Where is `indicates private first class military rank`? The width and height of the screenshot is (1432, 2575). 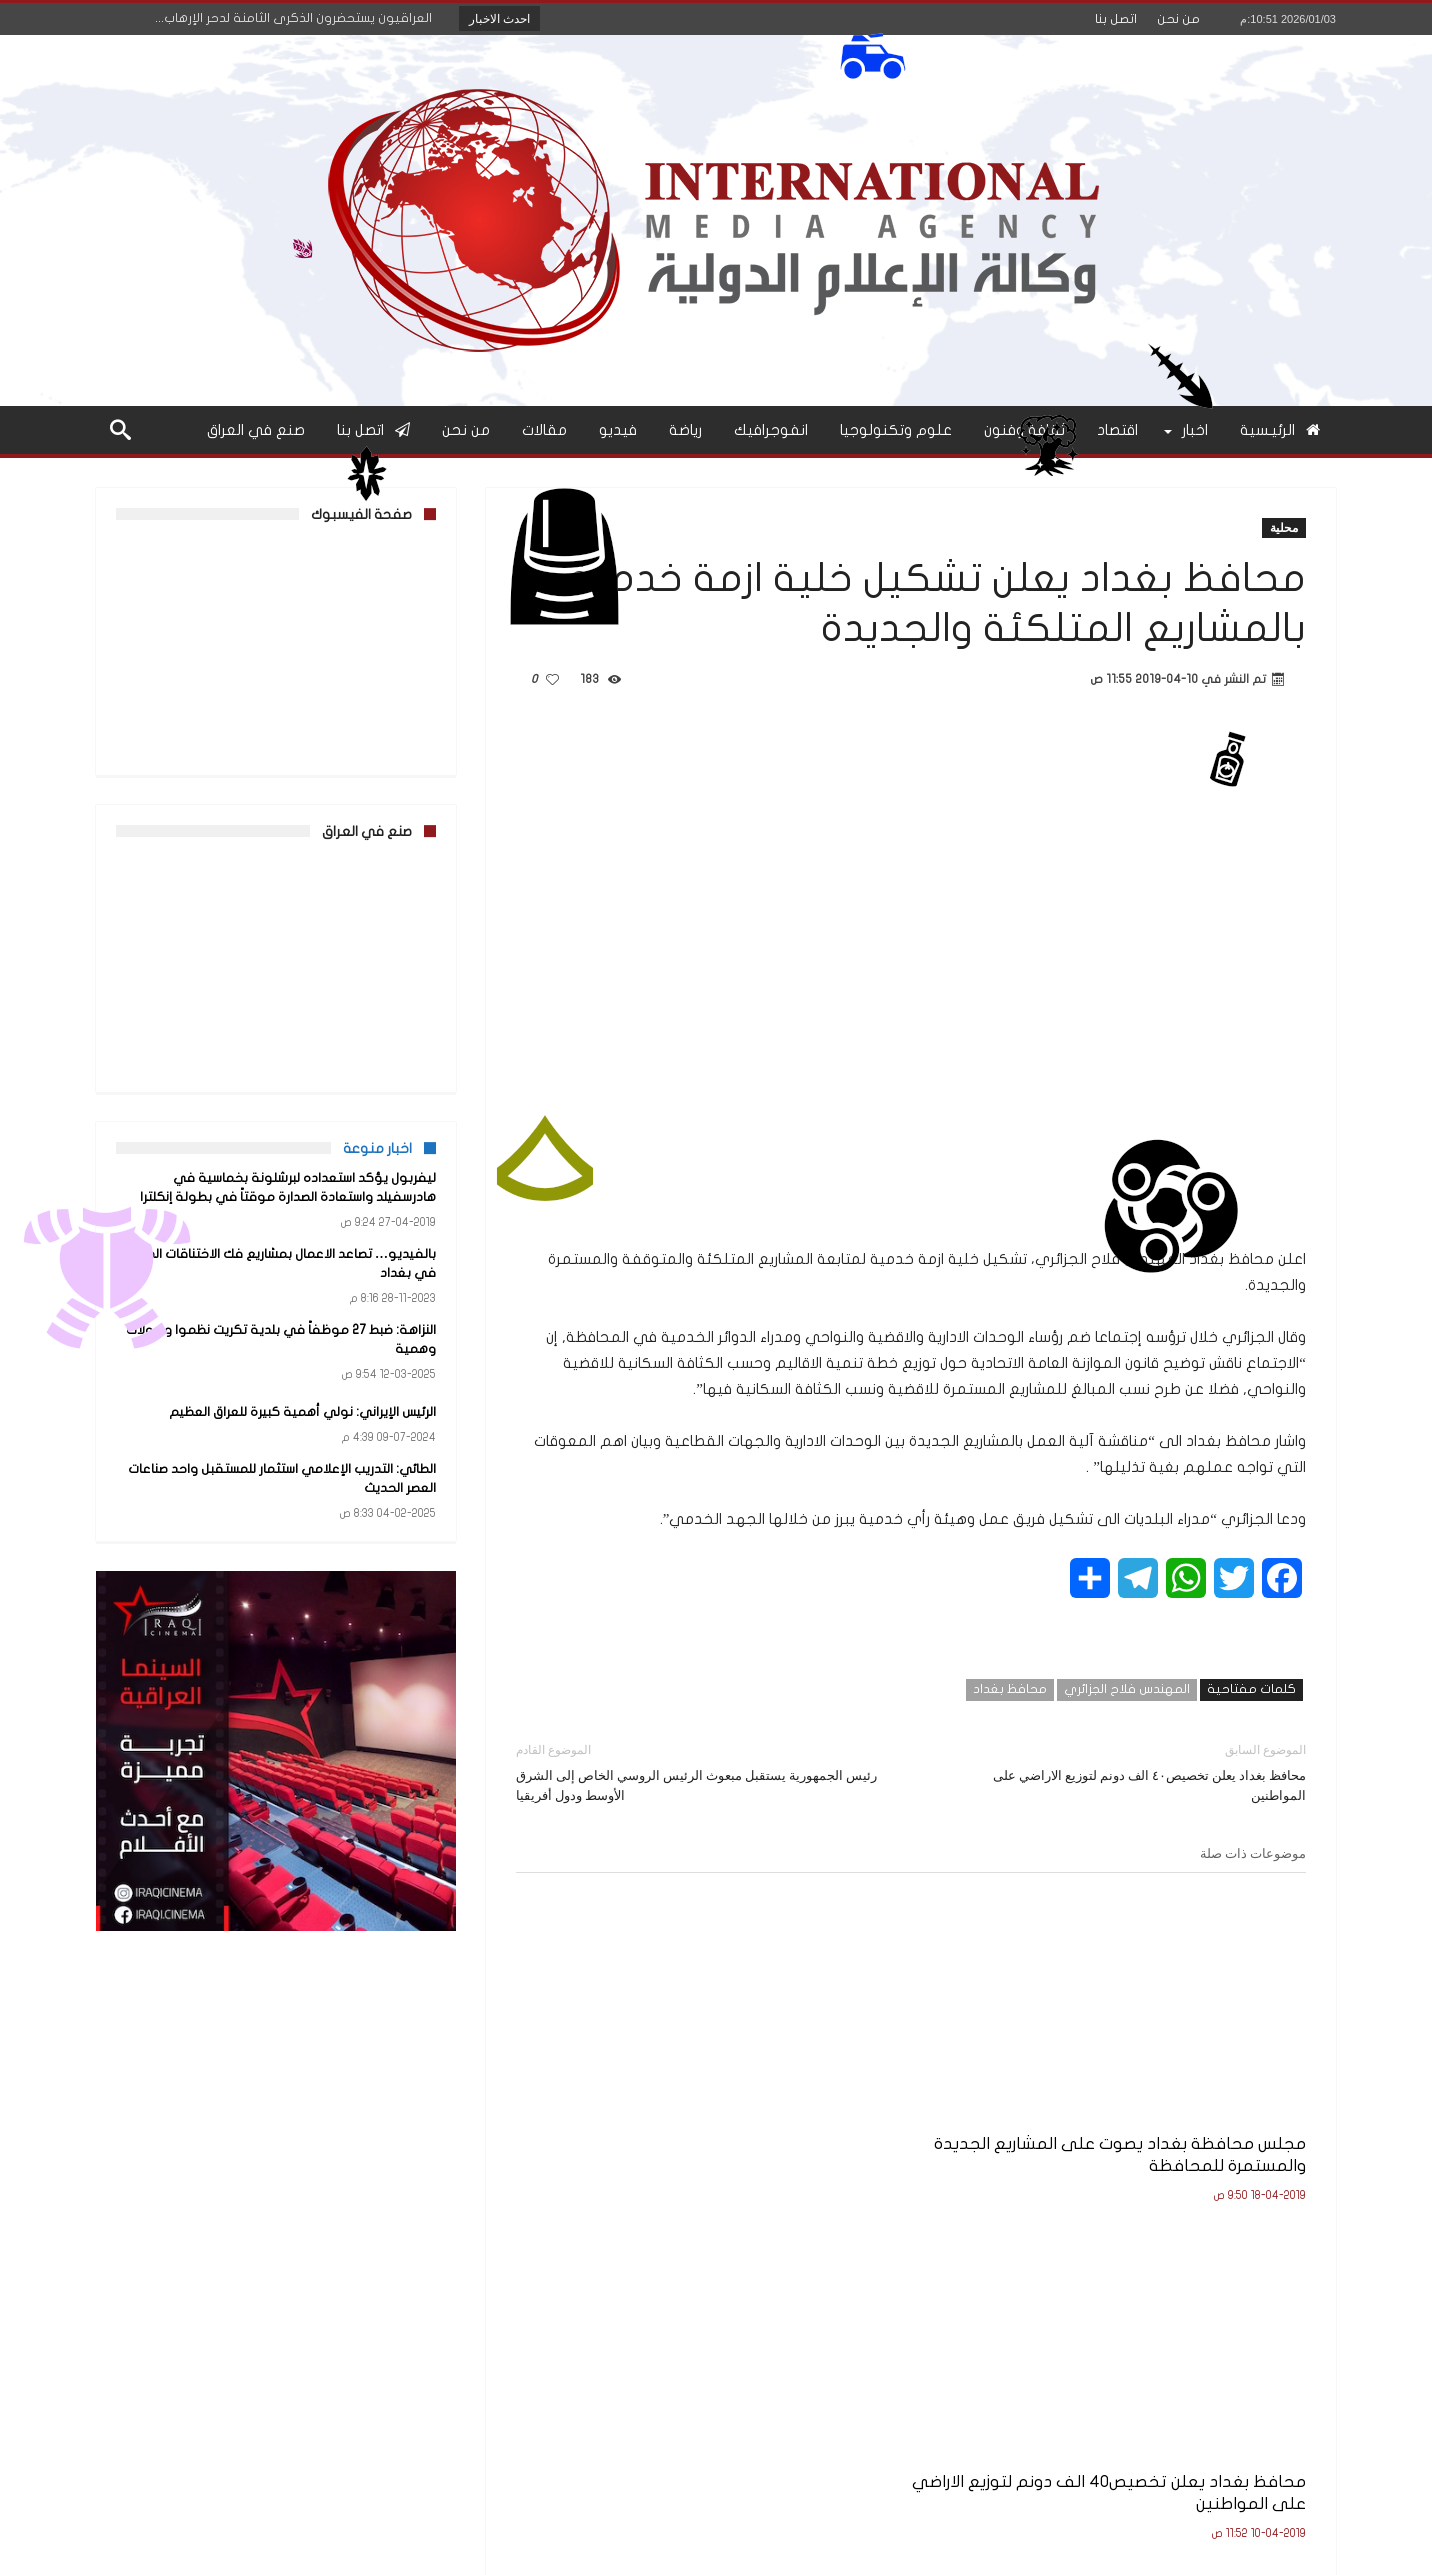 indicates private first class military rank is located at coordinates (545, 1158).